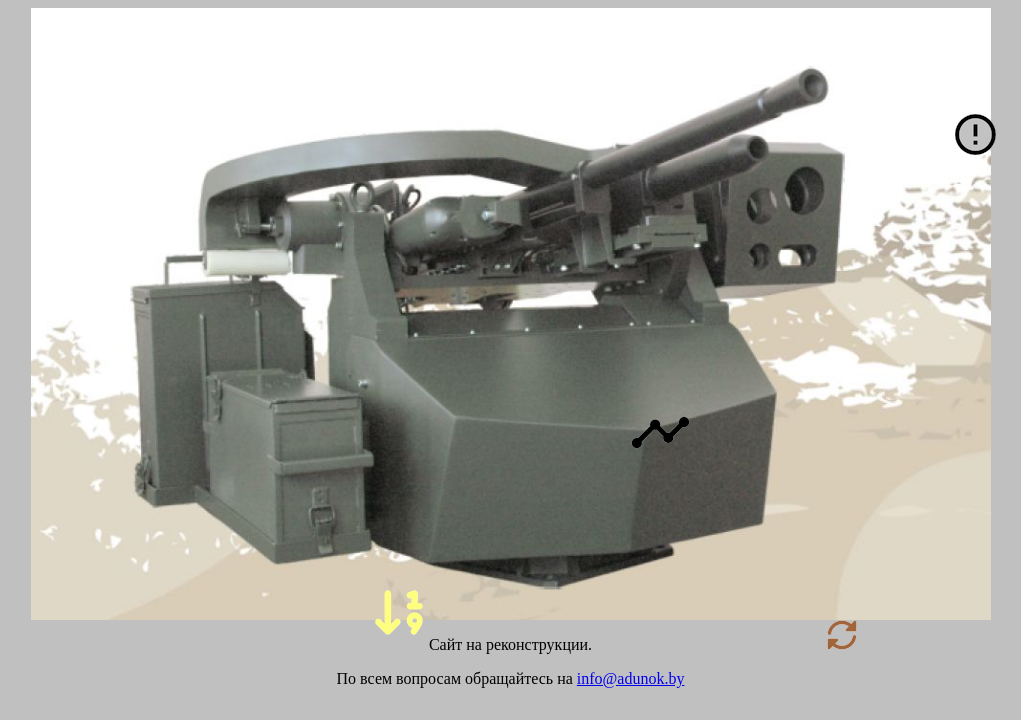 The image size is (1021, 720). Describe the element at coordinates (660, 432) in the screenshot. I see `view activity timeline or history` at that location.